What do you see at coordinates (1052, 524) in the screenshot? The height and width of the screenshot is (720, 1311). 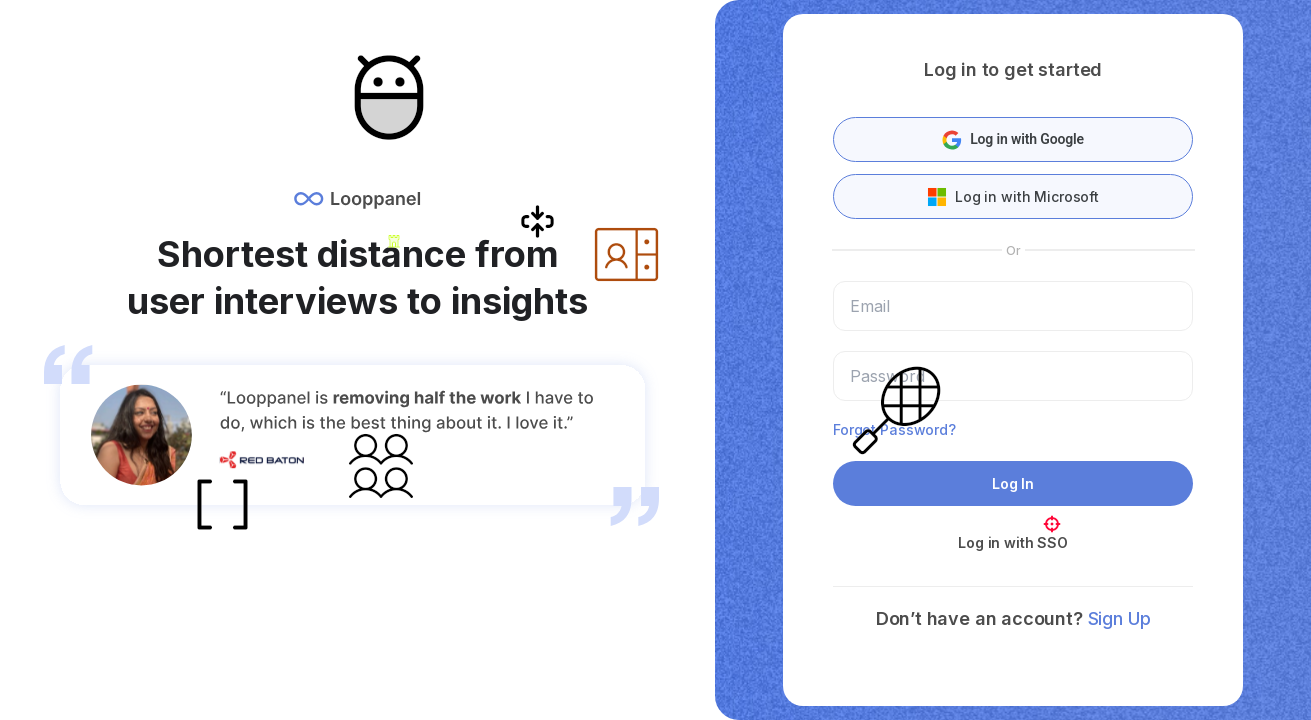 I see `center map on current location` at bounding box center [1052, 524].